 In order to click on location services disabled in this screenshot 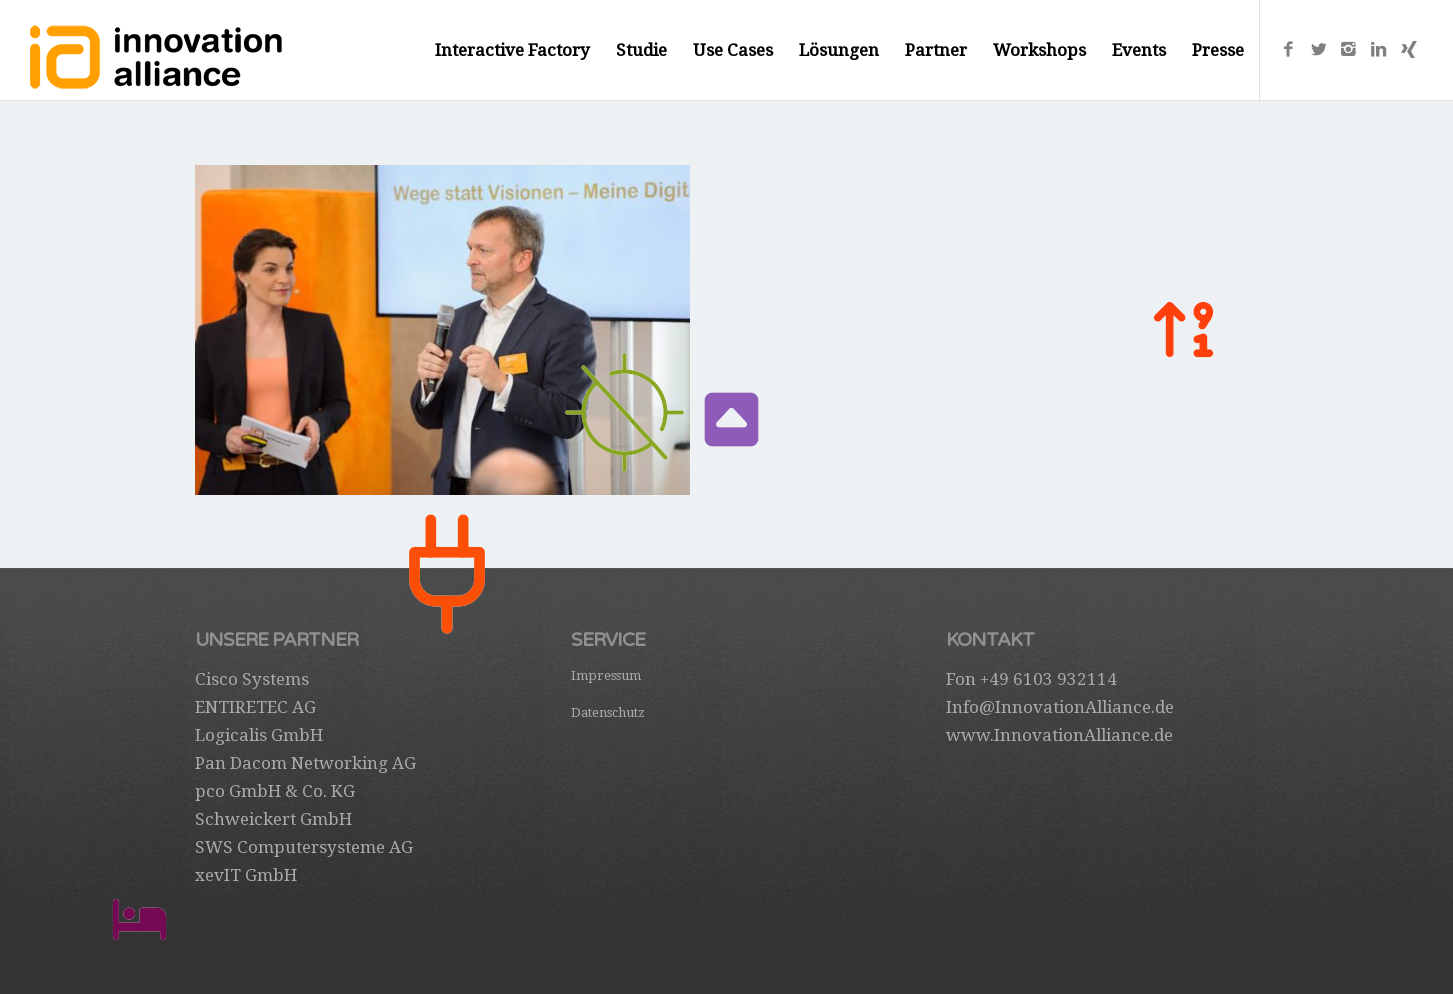, I will do `click(624, 412)`.